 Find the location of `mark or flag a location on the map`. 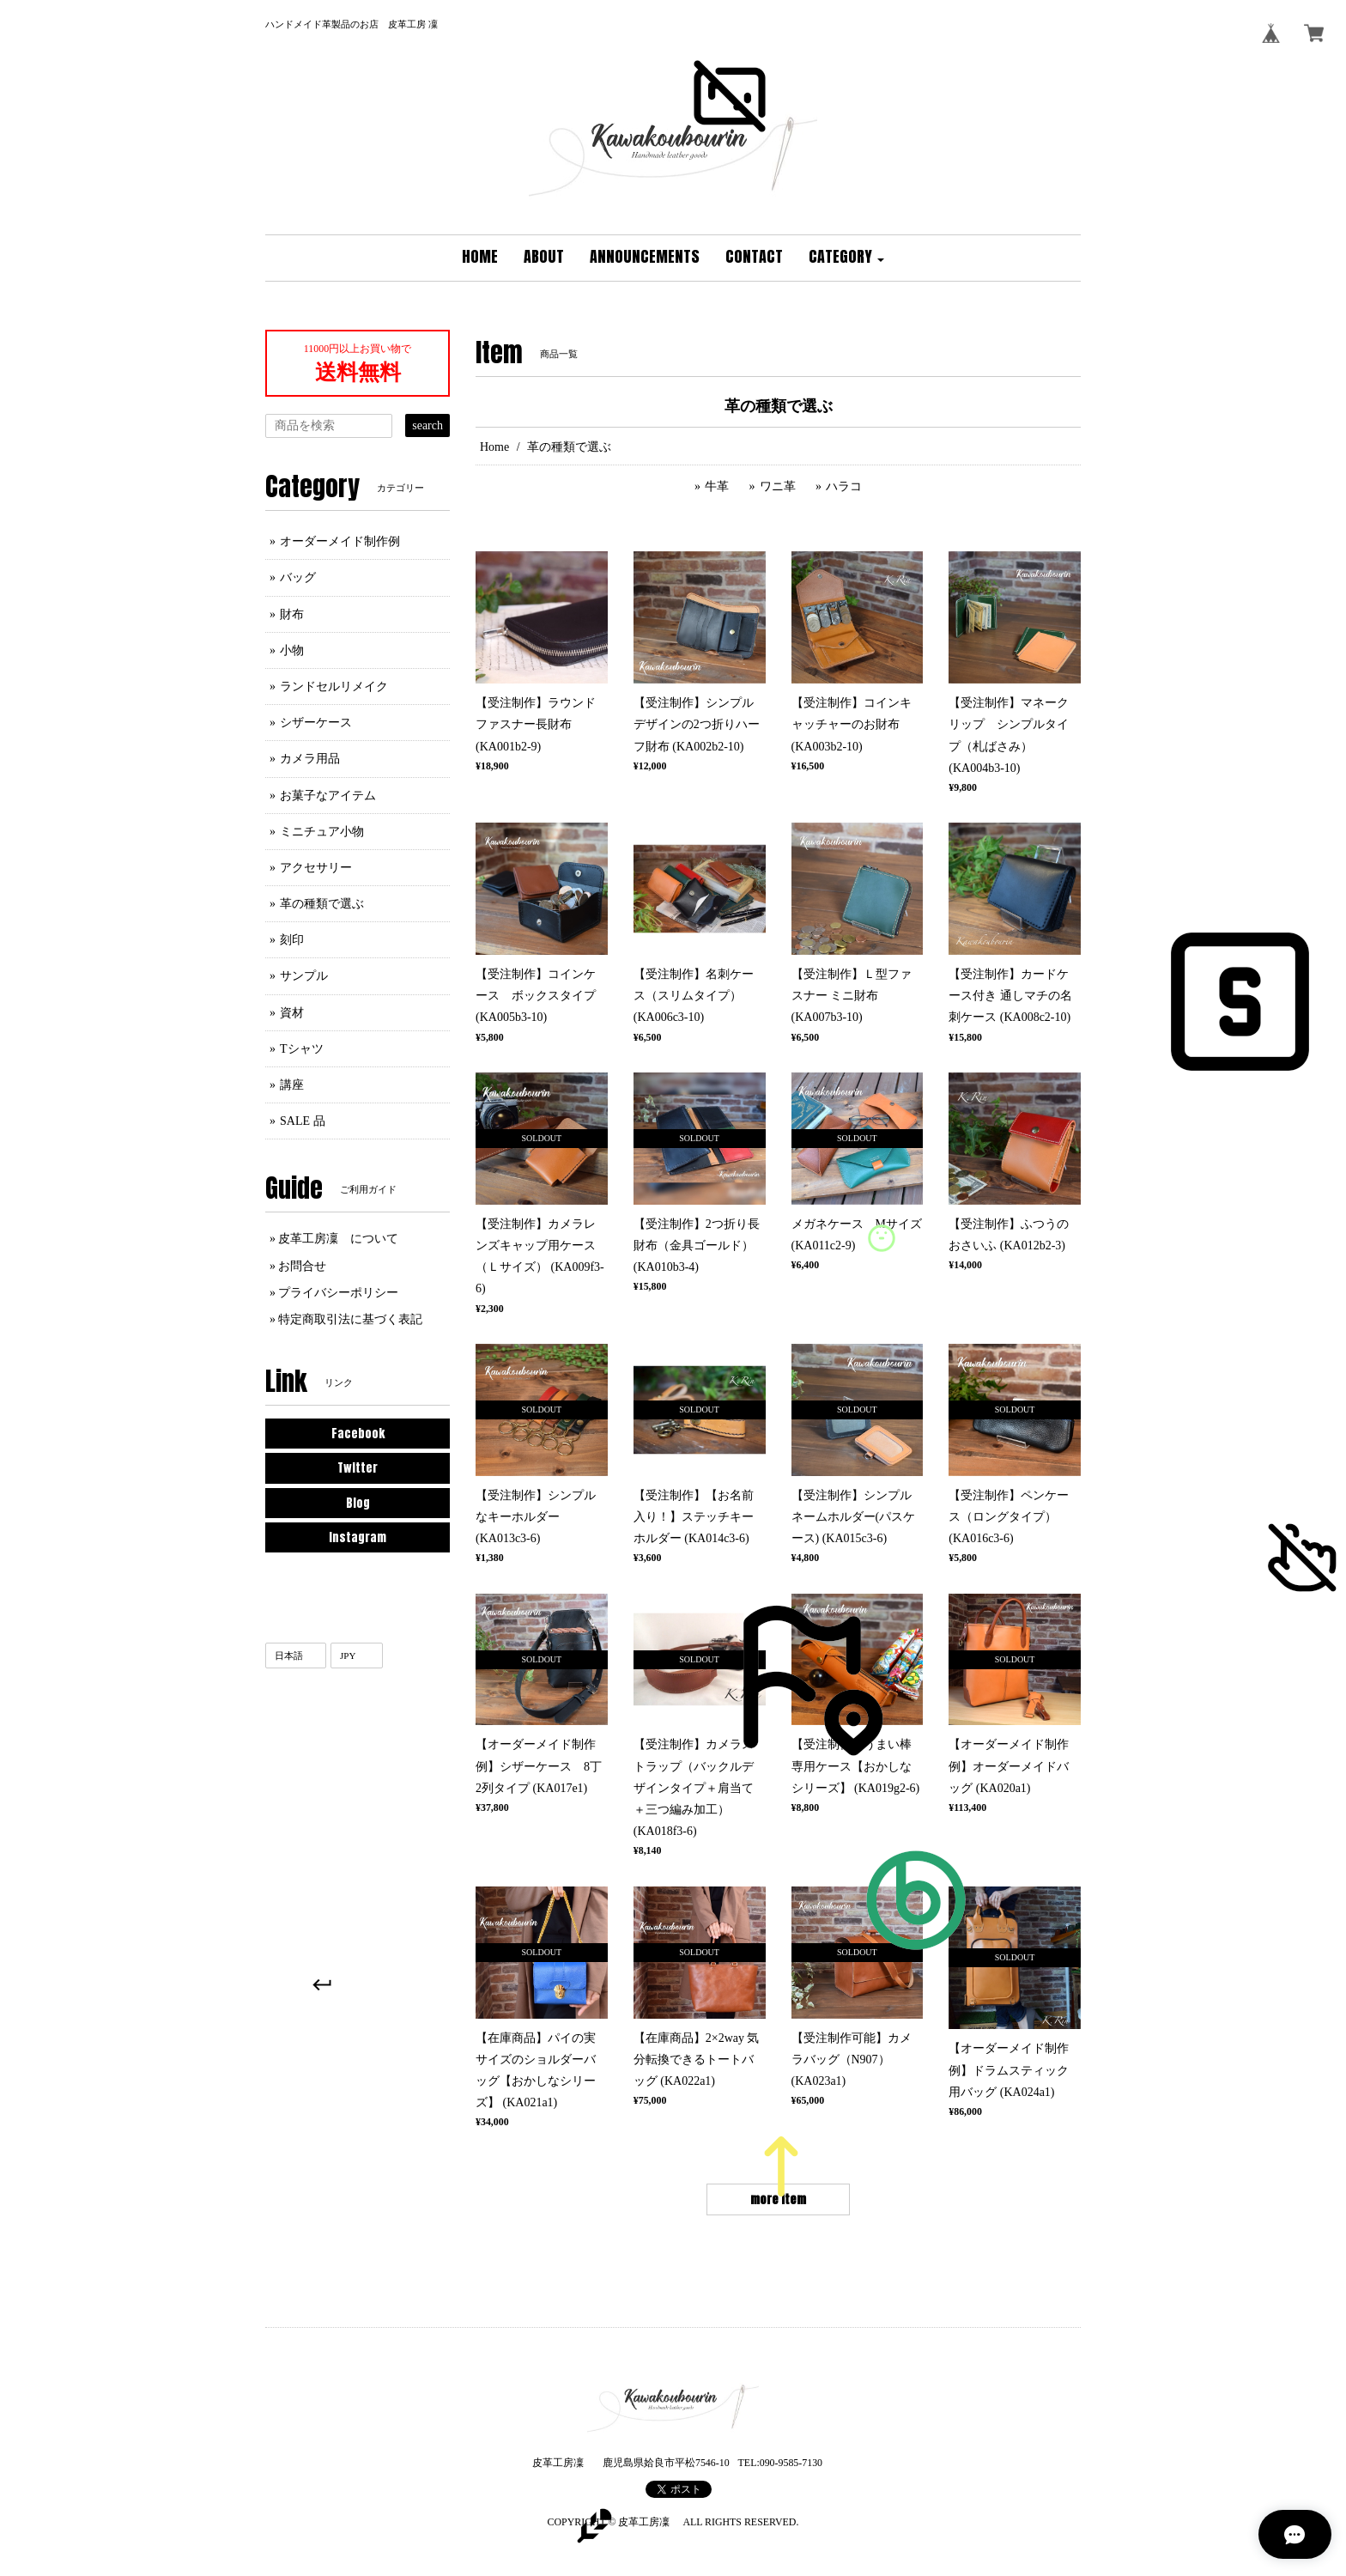

mark or flag a location on the map is located at coordinates (802, 1674).